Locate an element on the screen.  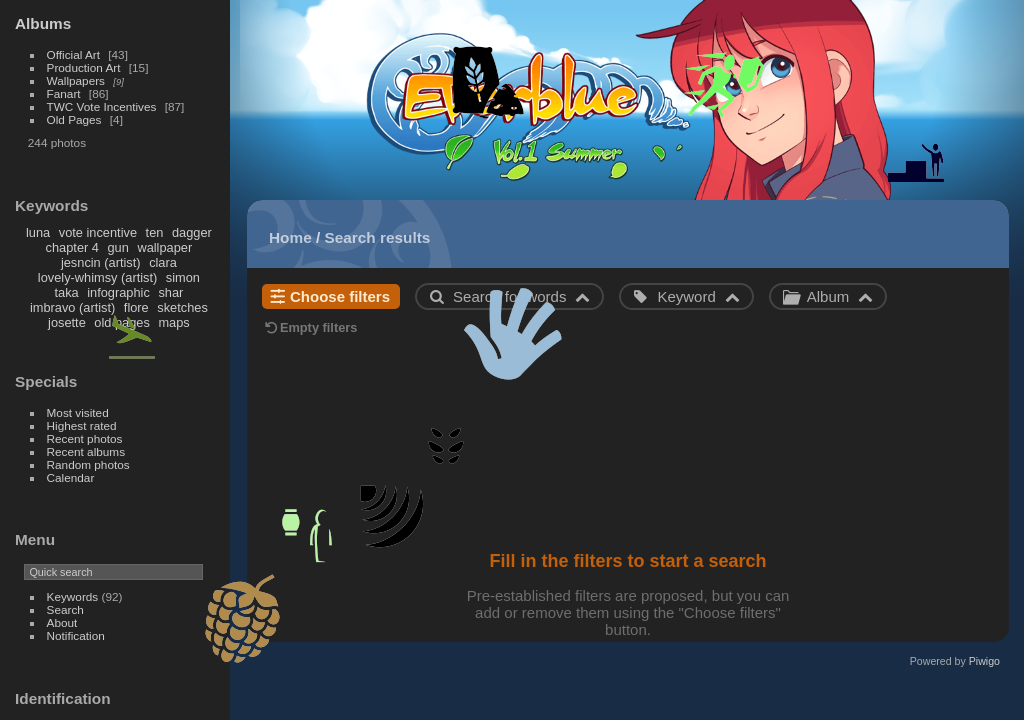
raise your hand to ask a question is located at coordinates (512, 334).